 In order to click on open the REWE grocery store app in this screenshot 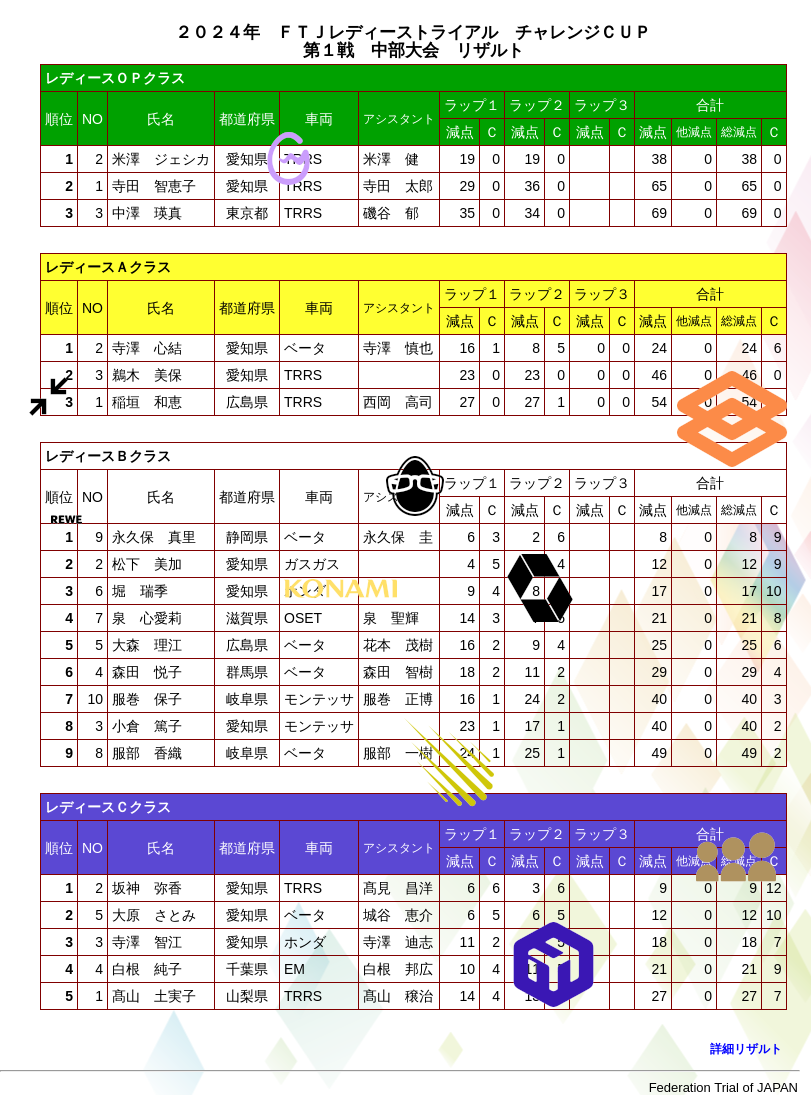, I will do `click(66, 519)`.